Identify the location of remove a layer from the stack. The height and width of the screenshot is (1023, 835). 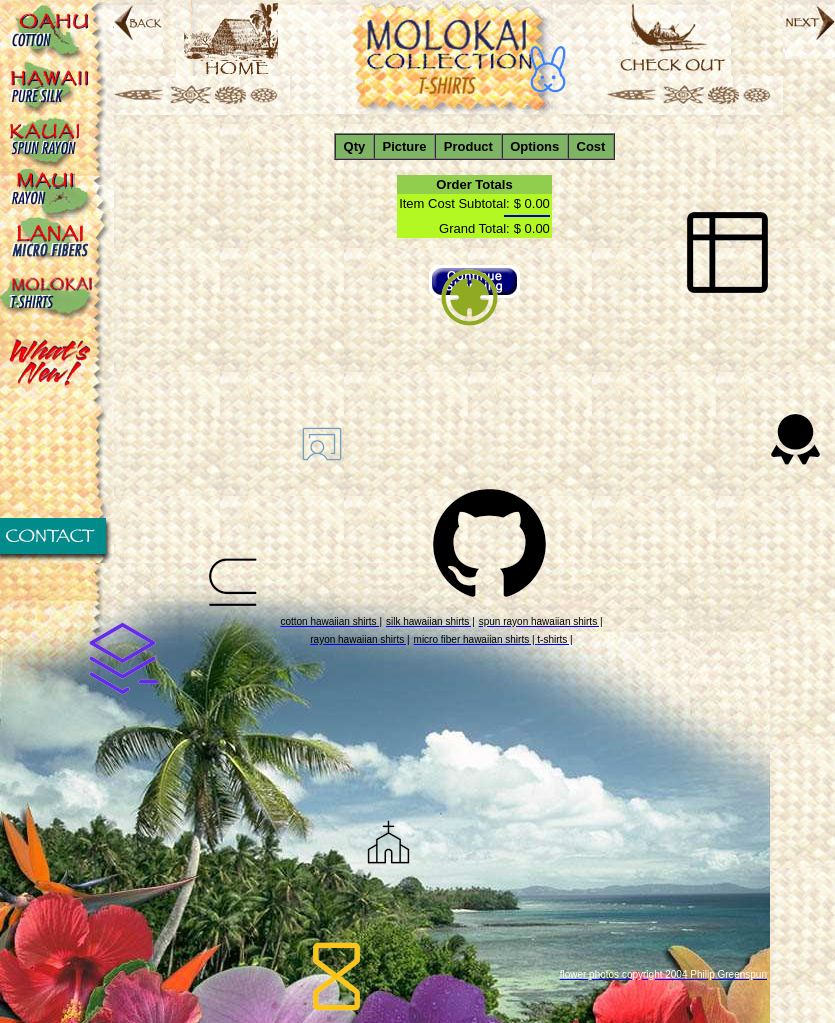
(122, 658).